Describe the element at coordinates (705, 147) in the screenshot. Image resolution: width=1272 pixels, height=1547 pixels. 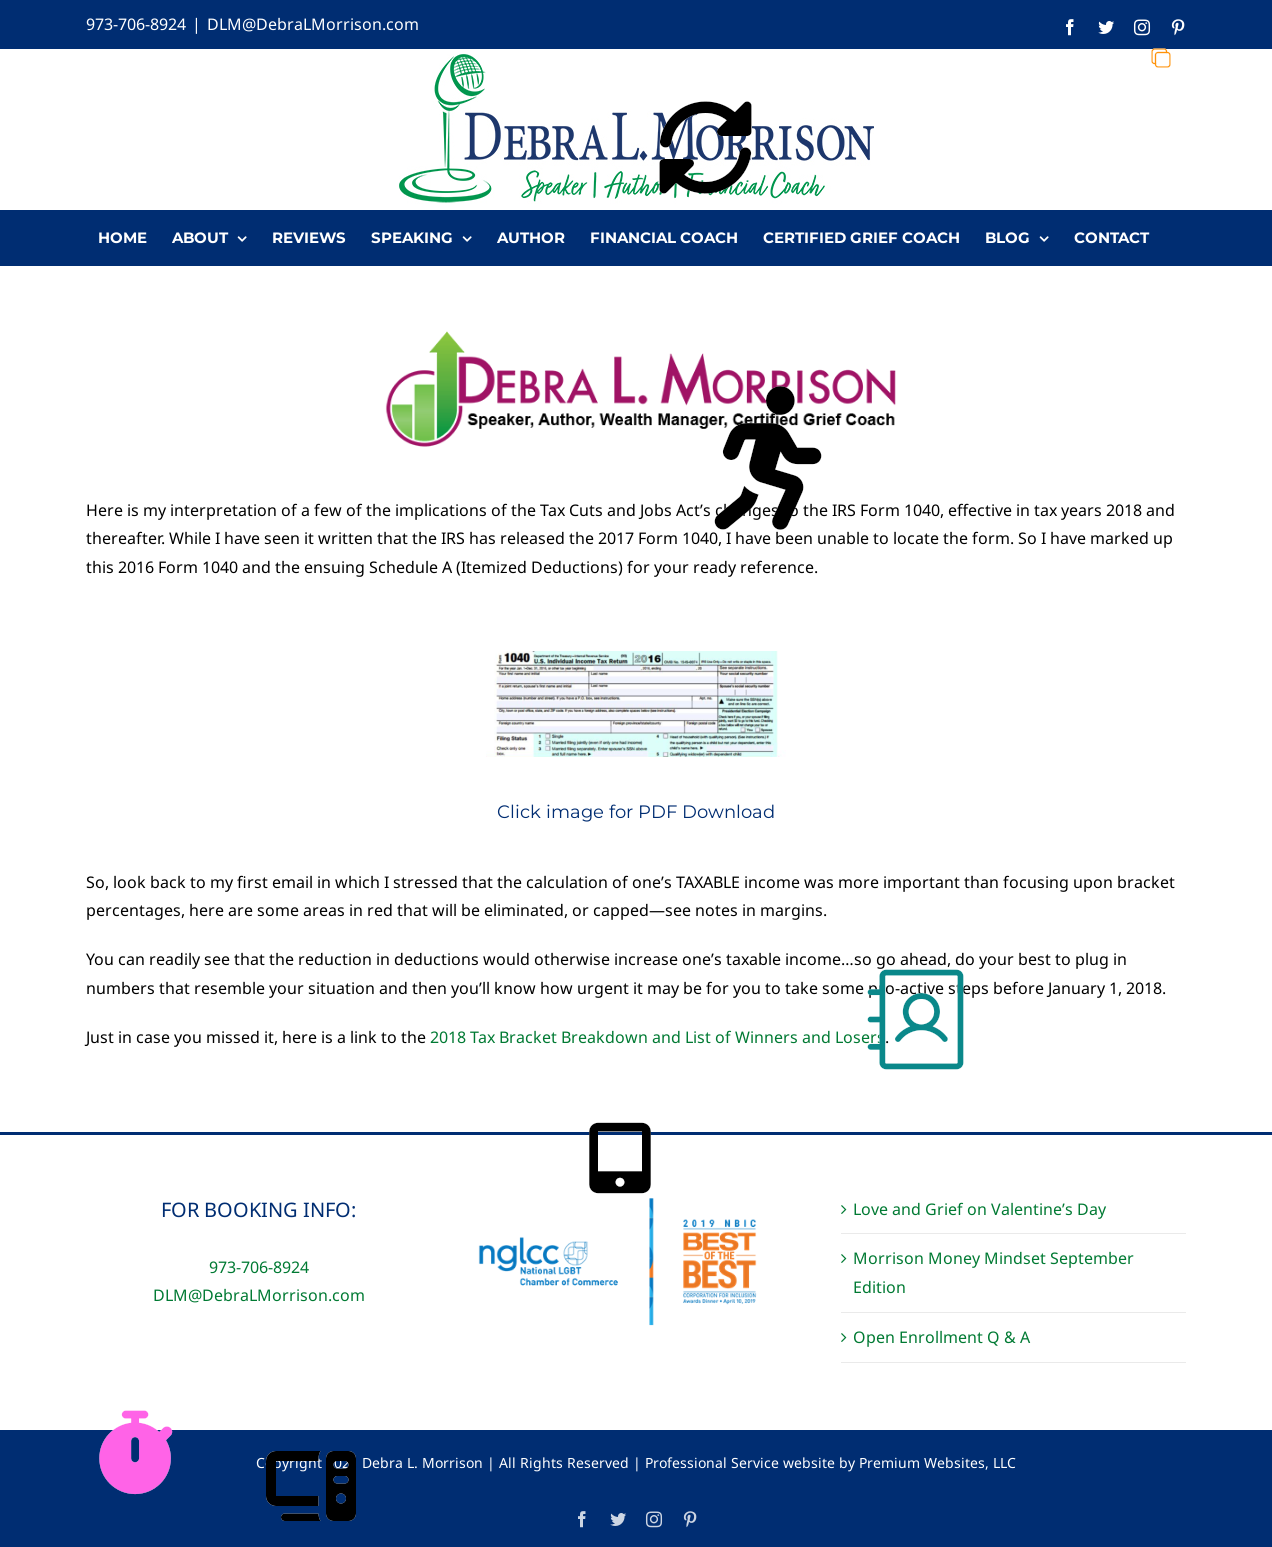
I see `sync or refresh content` at that location.